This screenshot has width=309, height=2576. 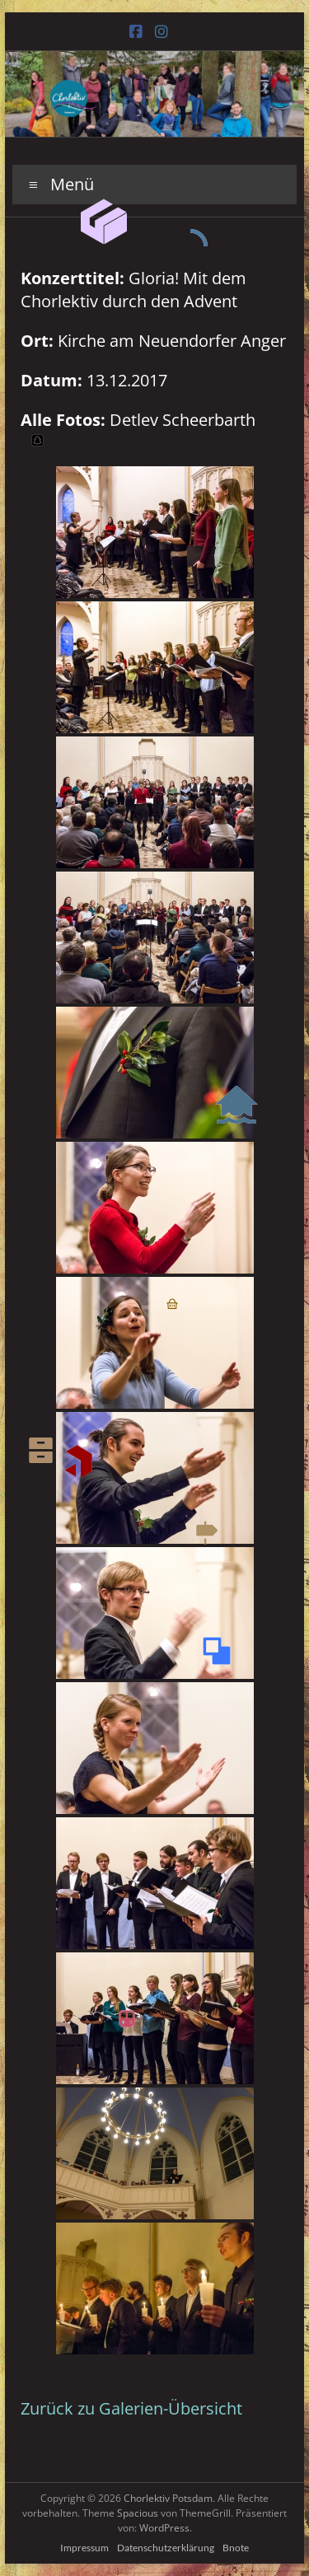 What do you see at coordinates (104, 222) in the screenshot?
I see `git large file storage logo` at bounding box center [104, 222].